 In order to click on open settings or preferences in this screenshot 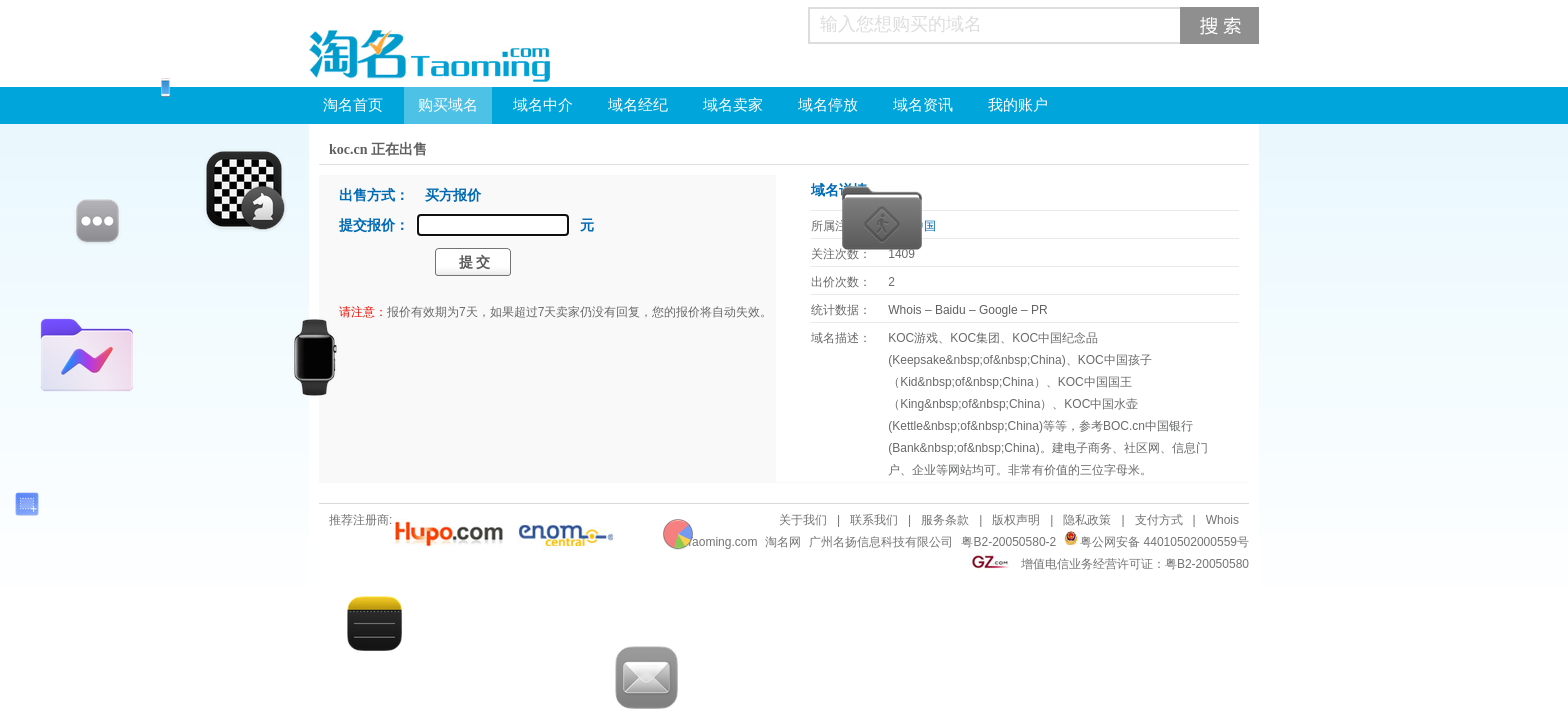, I will do `click(97, 221)`.